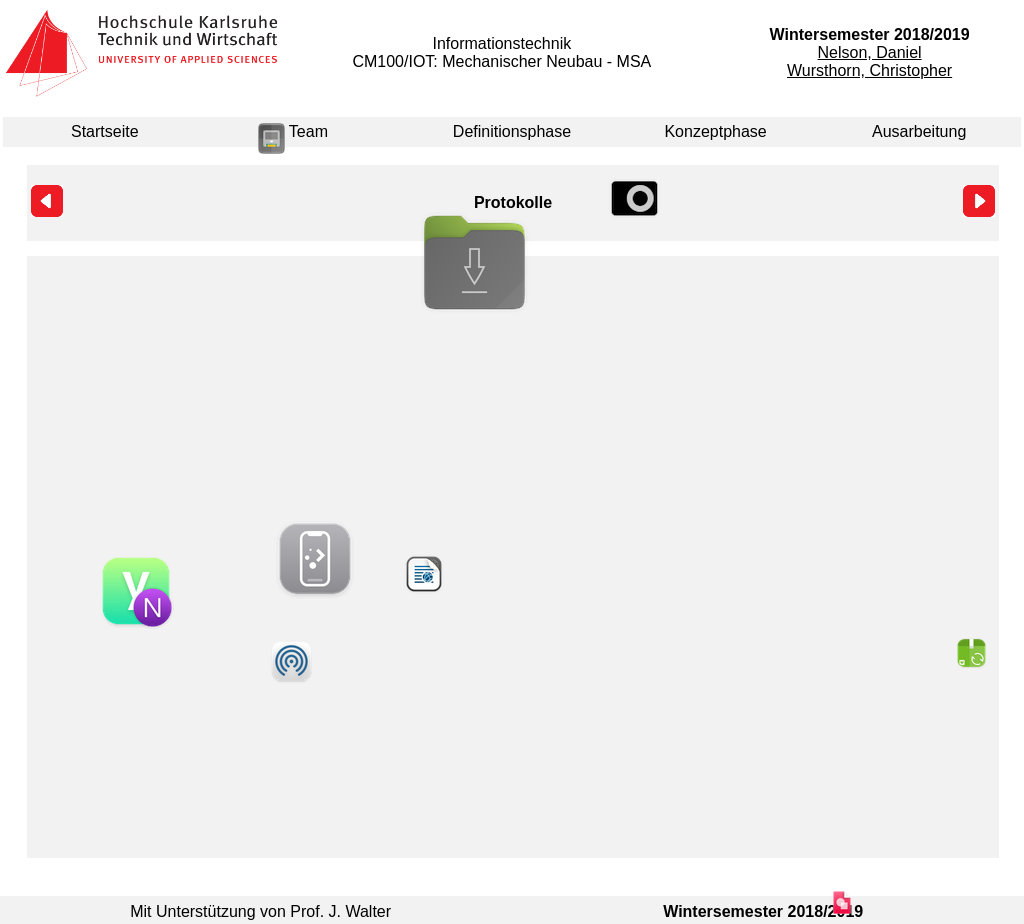  Describe the element at coordinates (315, 560) in the screenshot. I see `configure kde connect settings` at that location.